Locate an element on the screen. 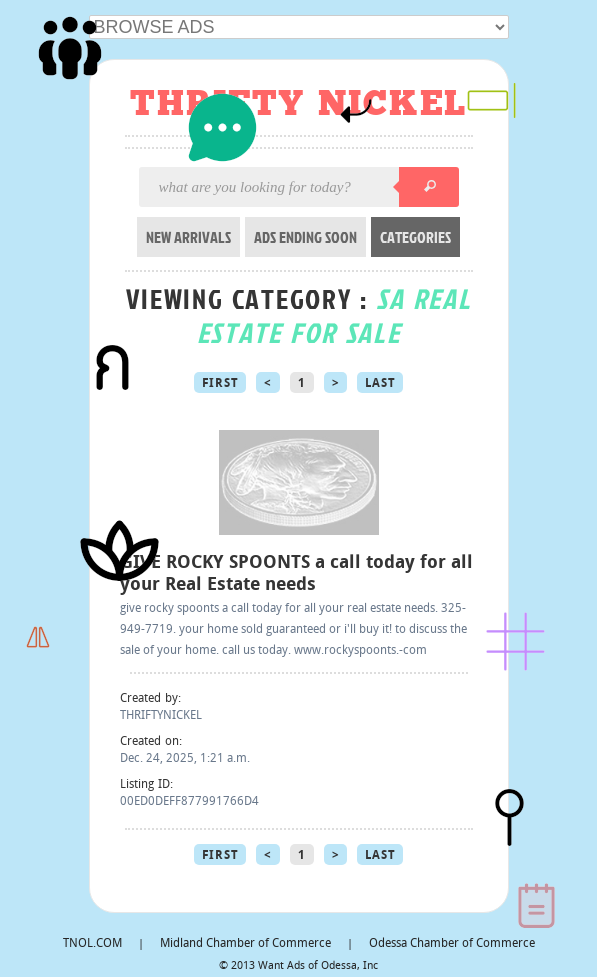 The image size is (597, 977). flip image horizontally is located at coordinates (38, 638).